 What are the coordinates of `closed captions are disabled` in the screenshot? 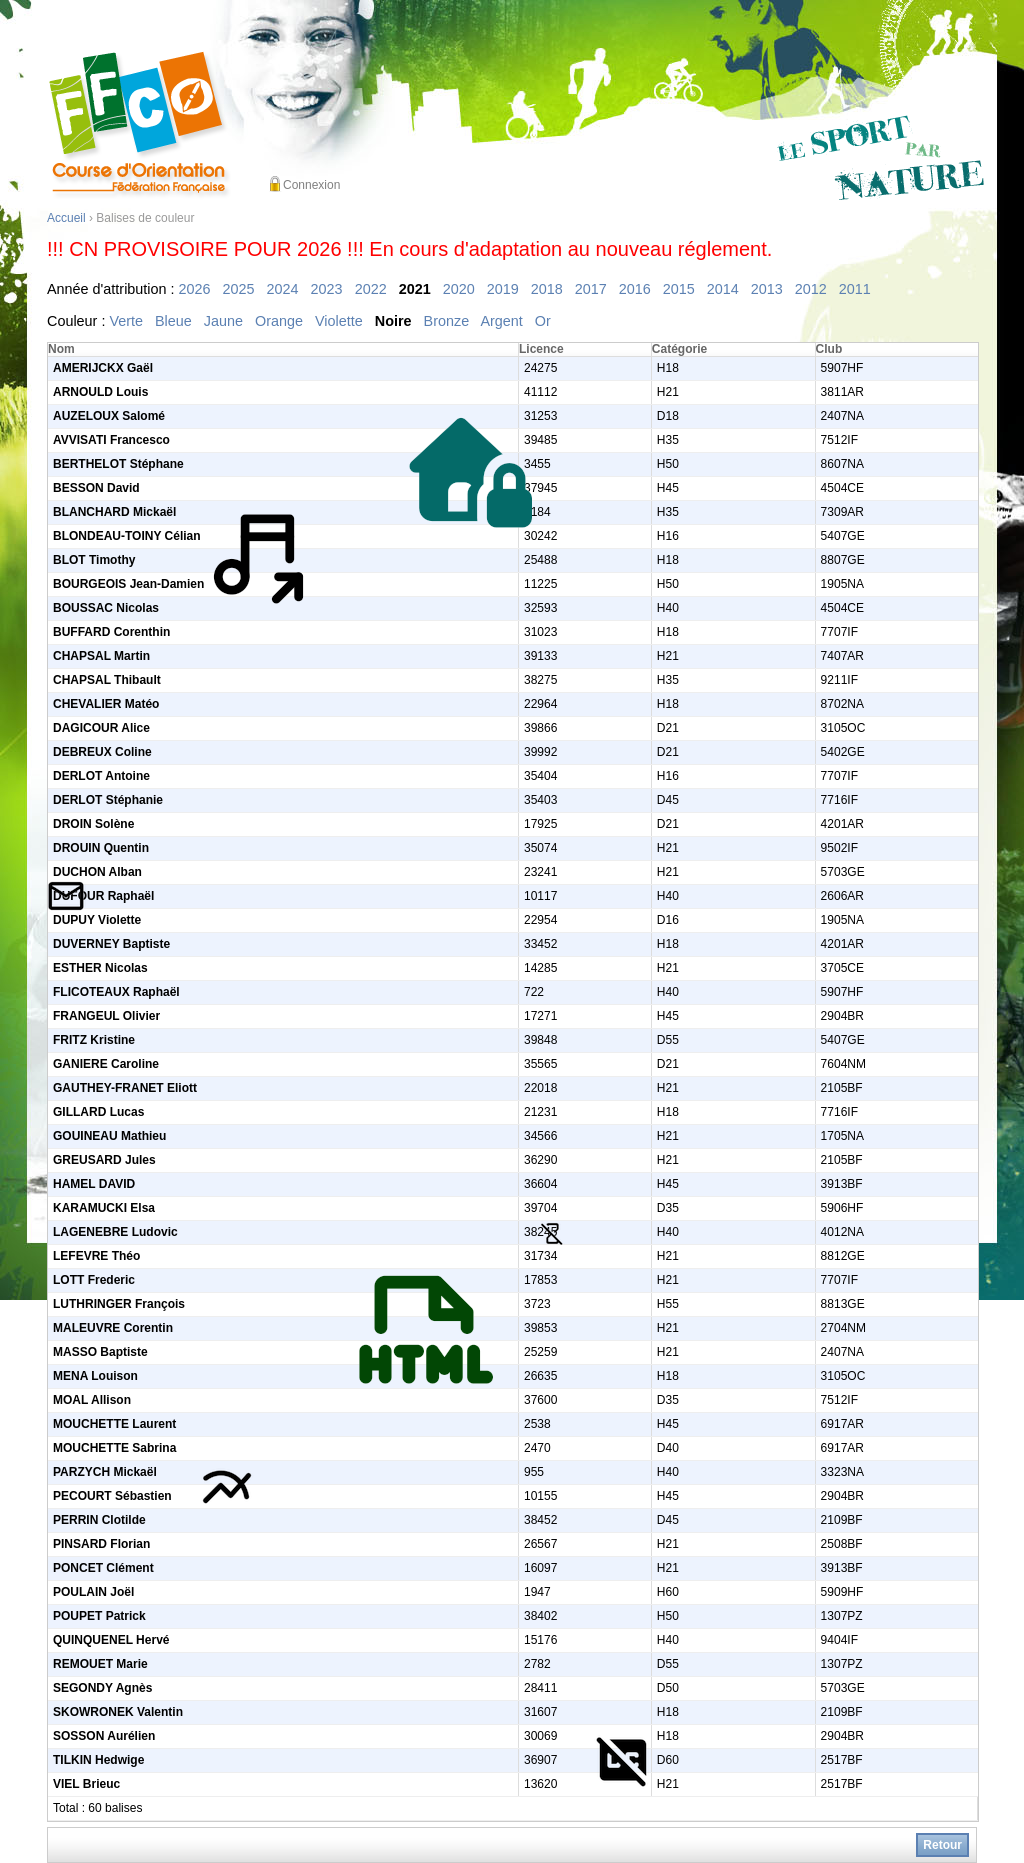 It's located at (623, 1760).